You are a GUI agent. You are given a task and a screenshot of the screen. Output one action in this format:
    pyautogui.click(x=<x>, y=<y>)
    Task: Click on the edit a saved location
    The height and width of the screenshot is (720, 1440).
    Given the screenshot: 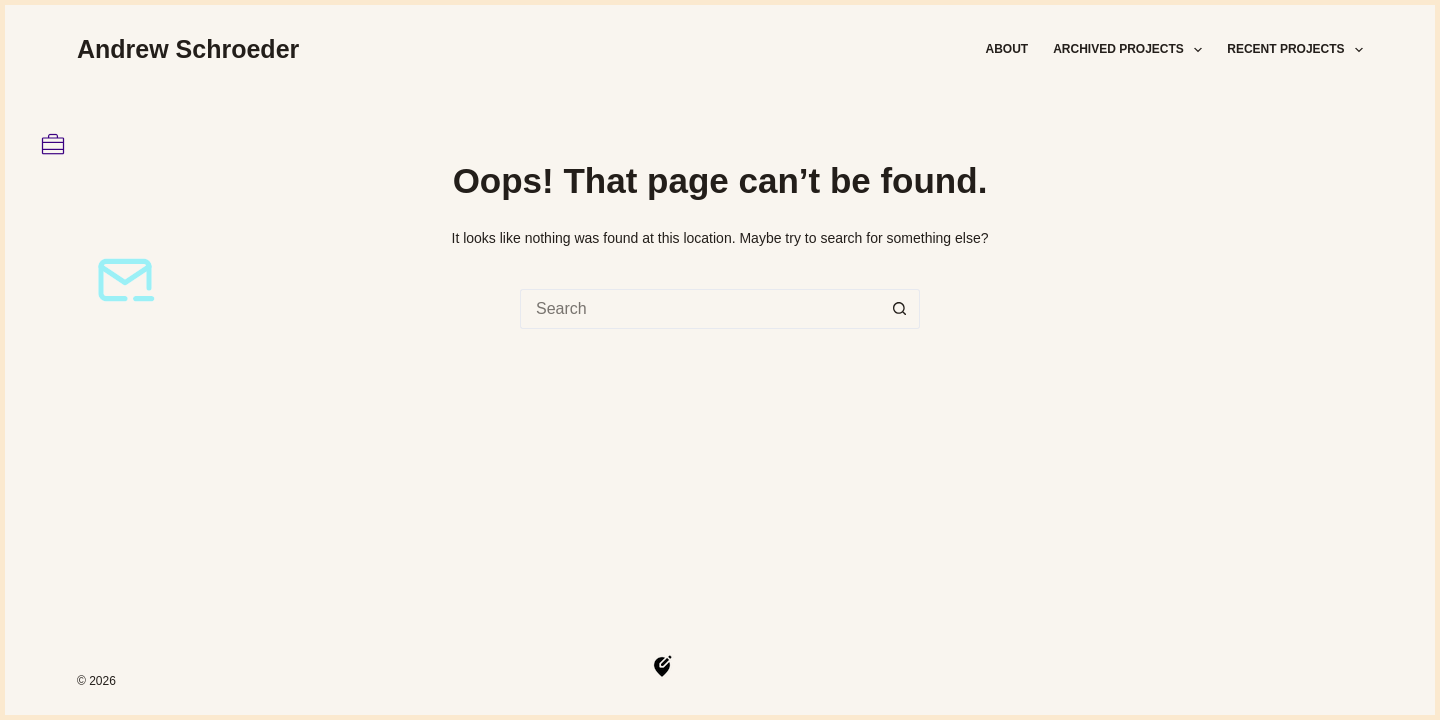 What is the action you would take?
    pyautogui.click(x=662, y=667)
    